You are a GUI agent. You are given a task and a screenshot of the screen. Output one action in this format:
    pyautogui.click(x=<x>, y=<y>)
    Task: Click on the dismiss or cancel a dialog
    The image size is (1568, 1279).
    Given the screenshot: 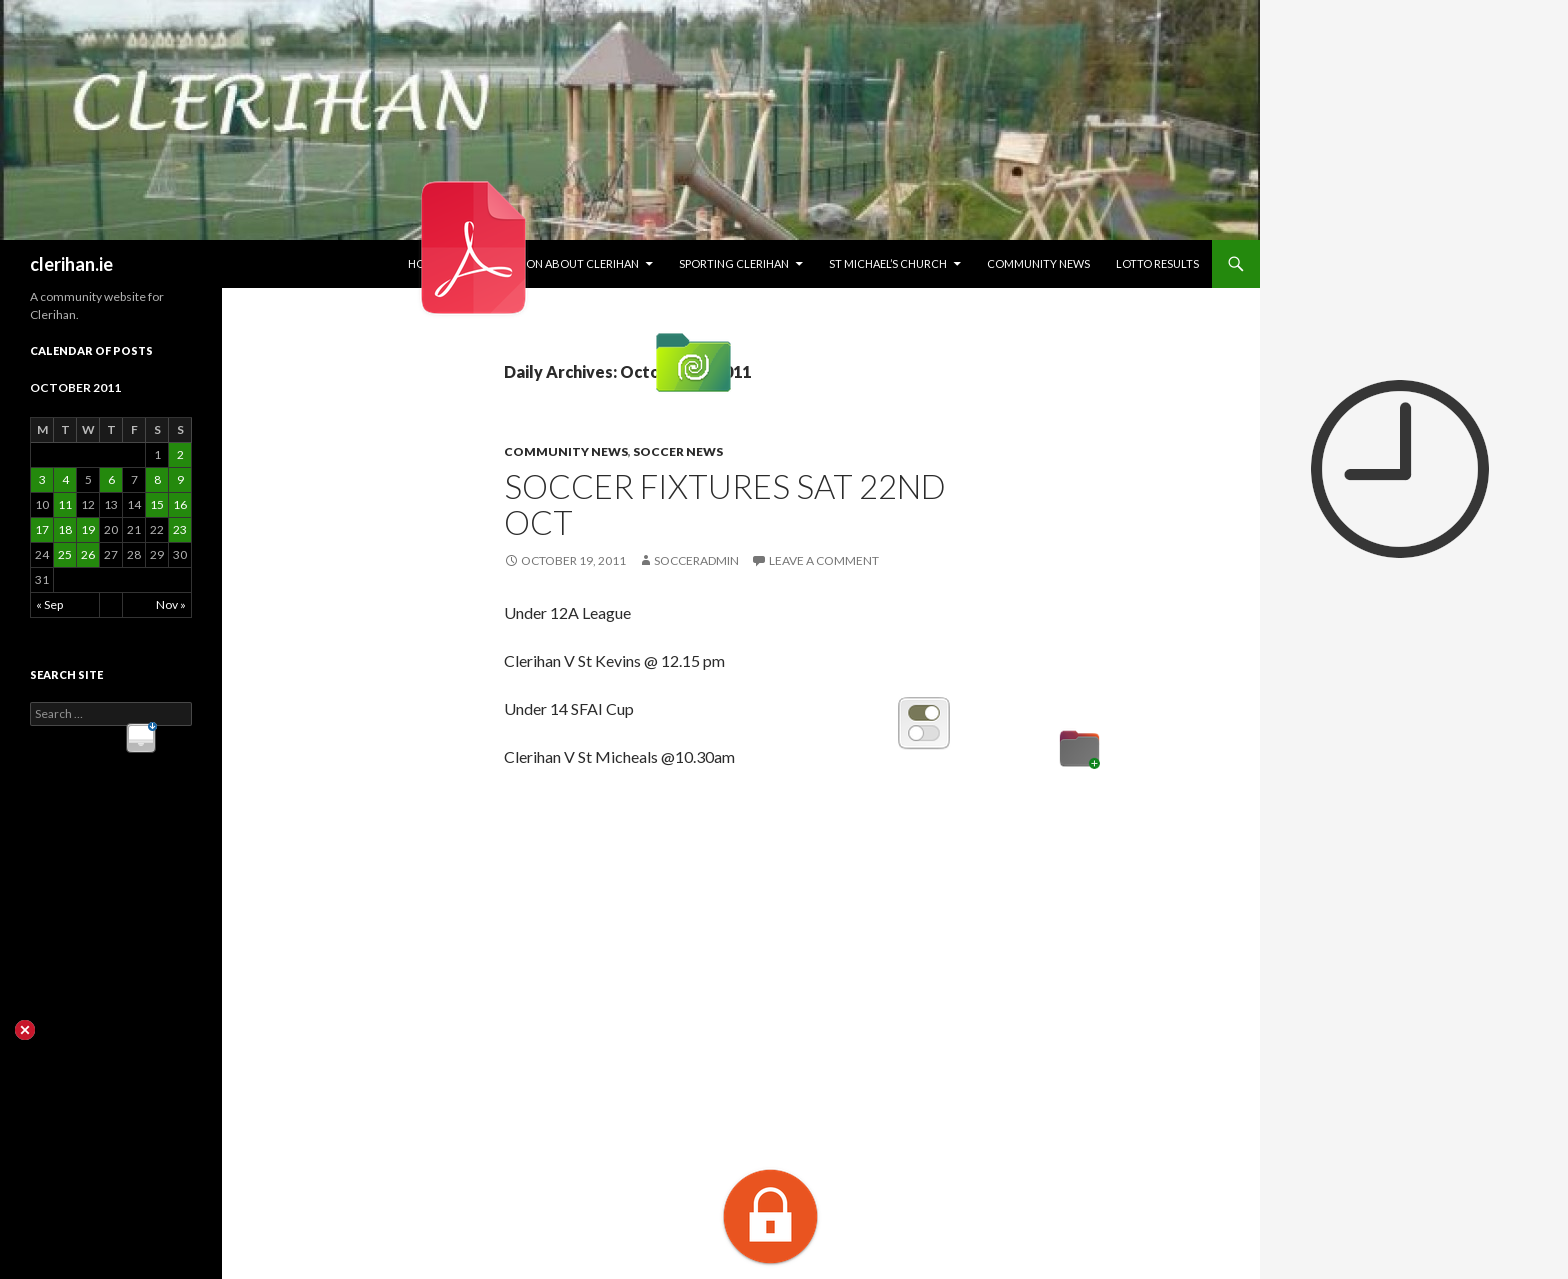 What is the action you would take?
    pyautogui.click(x=25, y=1030)
    